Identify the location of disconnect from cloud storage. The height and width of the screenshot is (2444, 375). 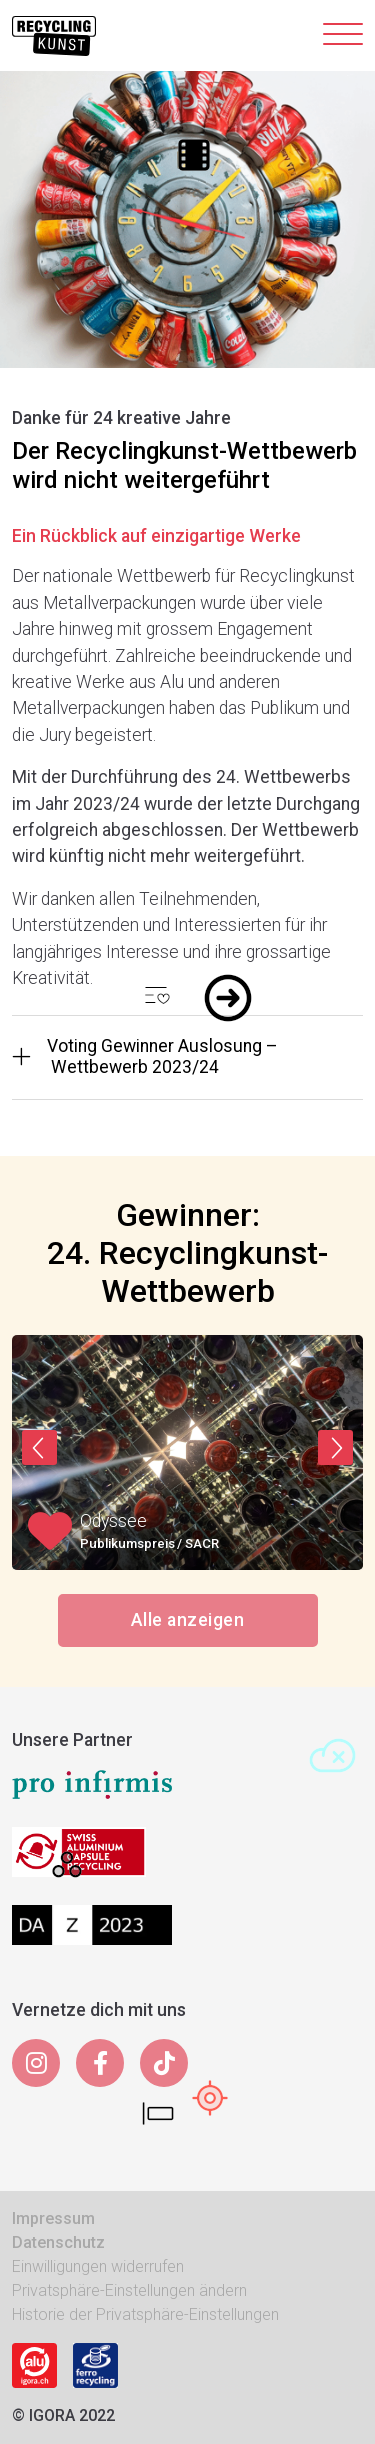
(332, 1755).